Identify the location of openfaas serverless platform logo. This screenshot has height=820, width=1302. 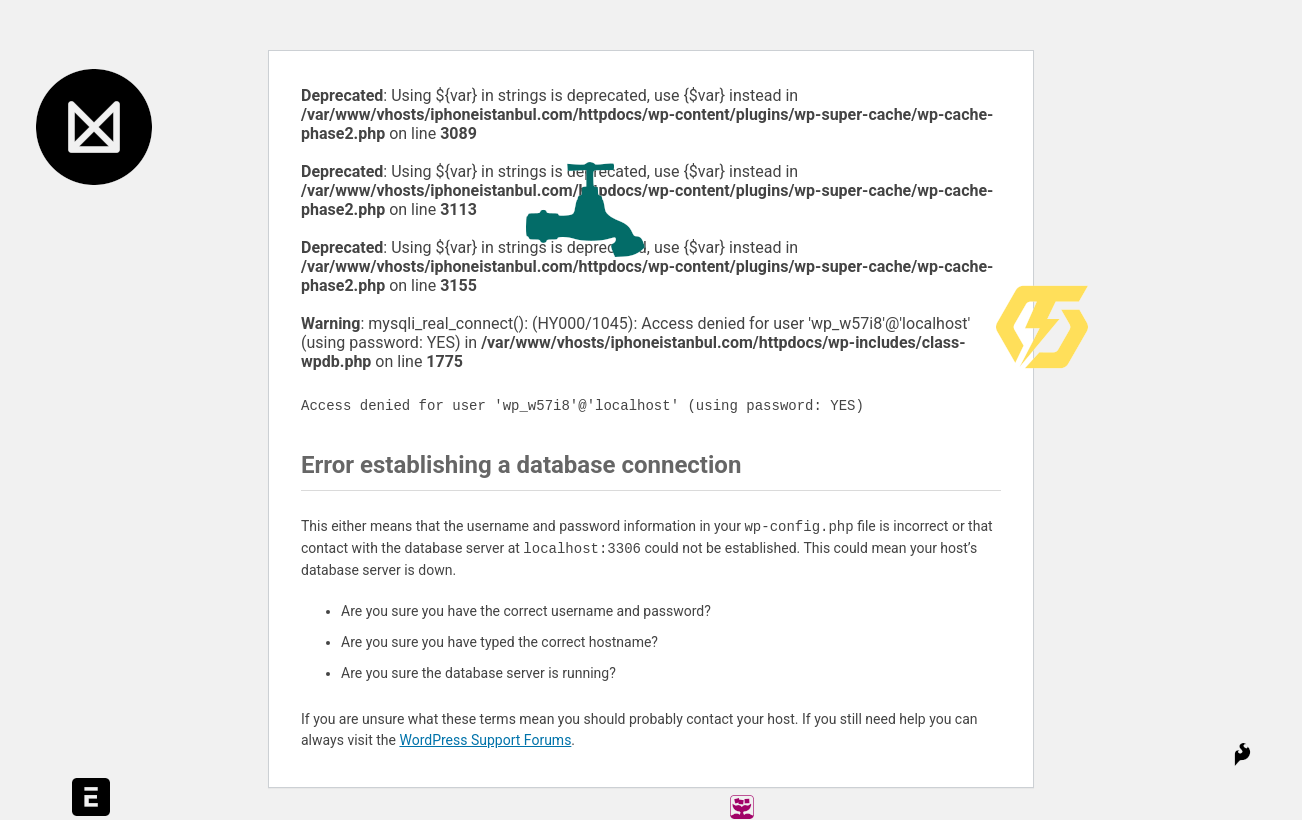
(742, 807).